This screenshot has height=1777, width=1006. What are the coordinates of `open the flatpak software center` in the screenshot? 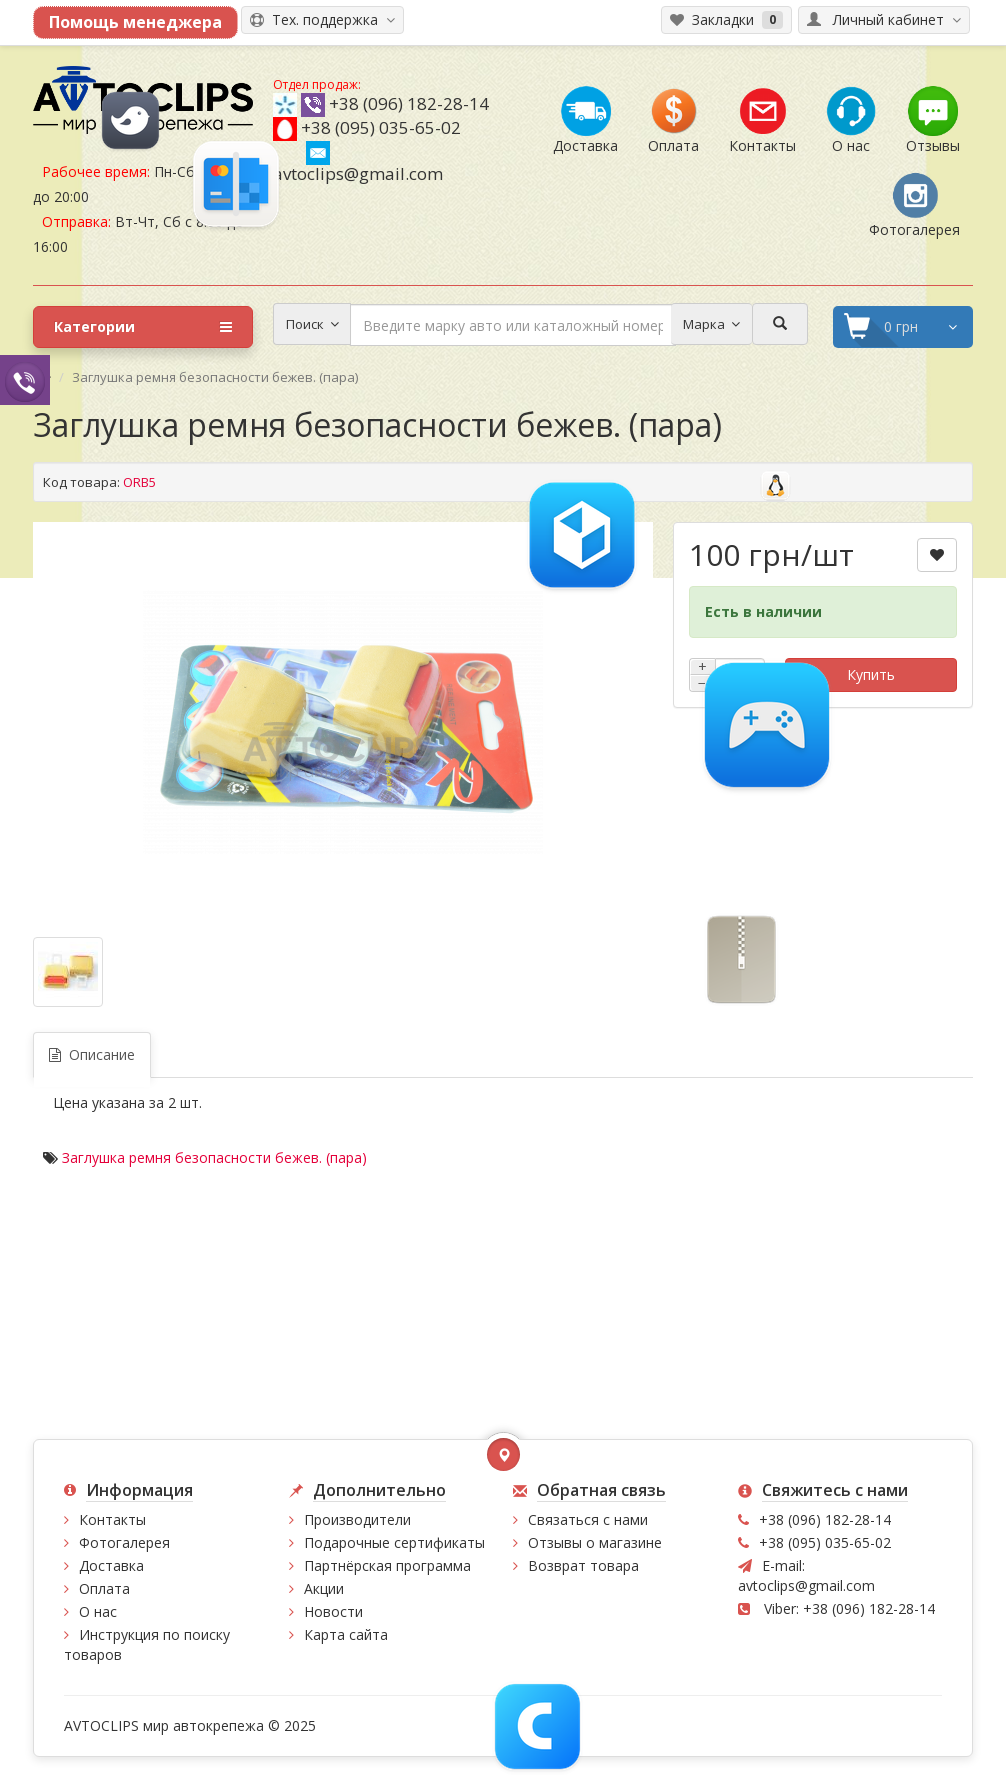 It's located at (582, 535).